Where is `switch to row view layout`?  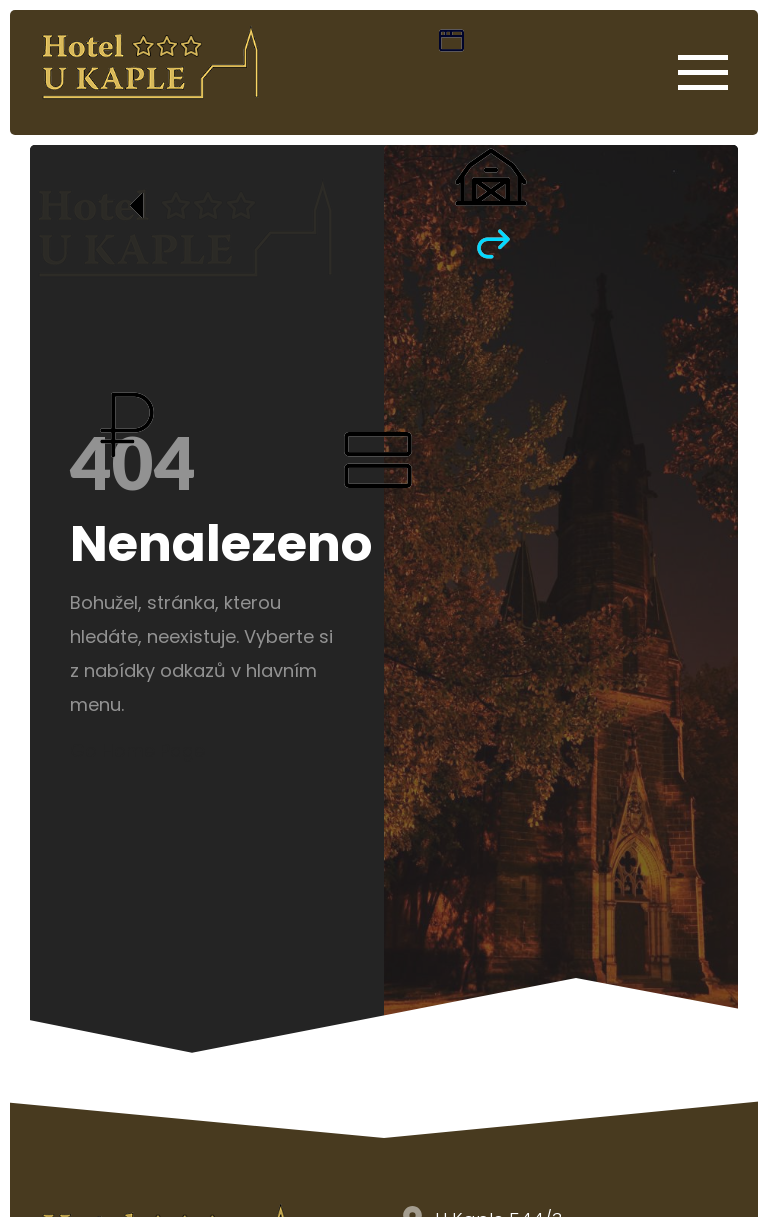
switch to row view layout is located at coordinates (378, 460).